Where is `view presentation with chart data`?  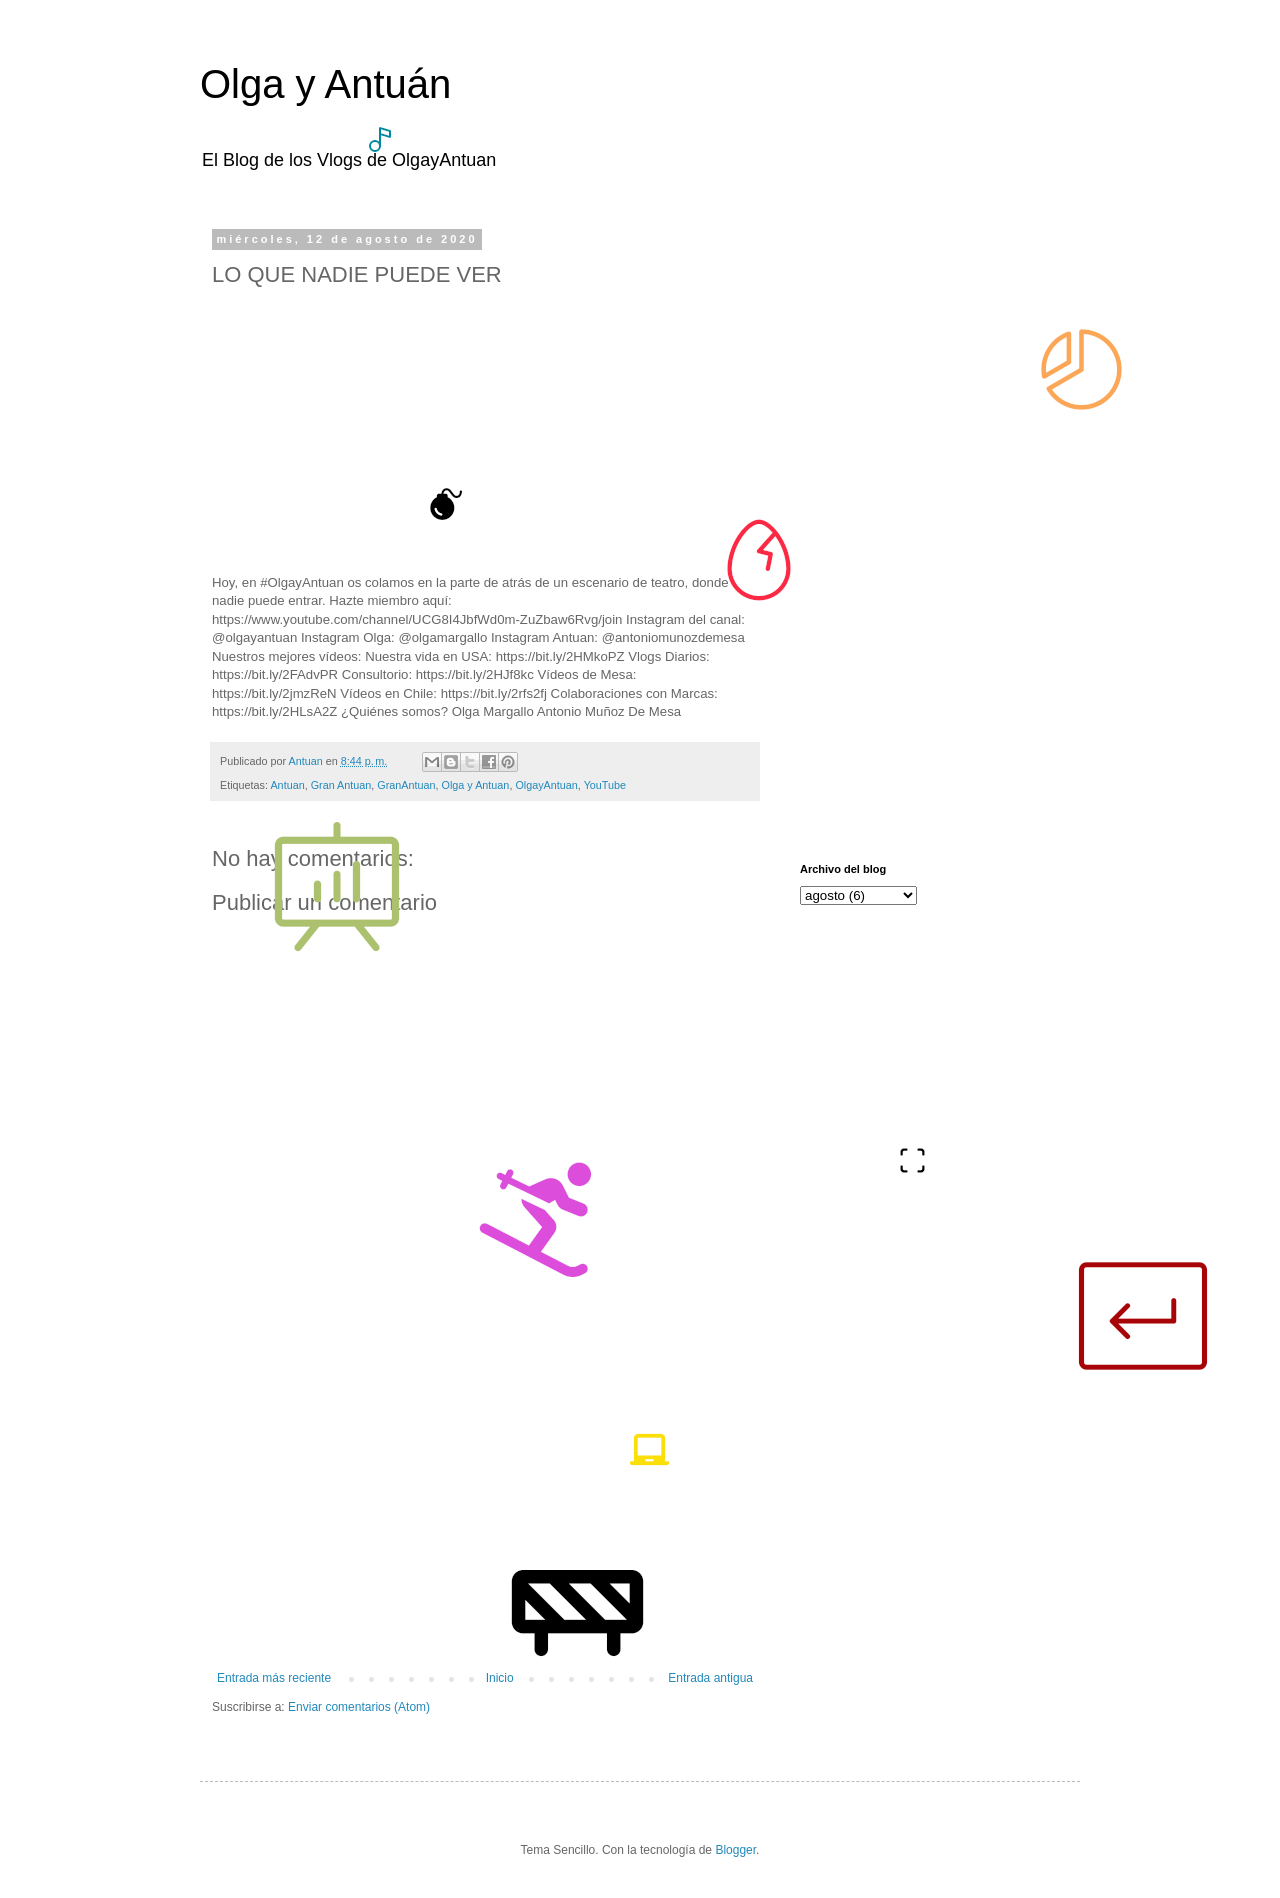
view presentation with chart data is located at coordinates (337, 889).